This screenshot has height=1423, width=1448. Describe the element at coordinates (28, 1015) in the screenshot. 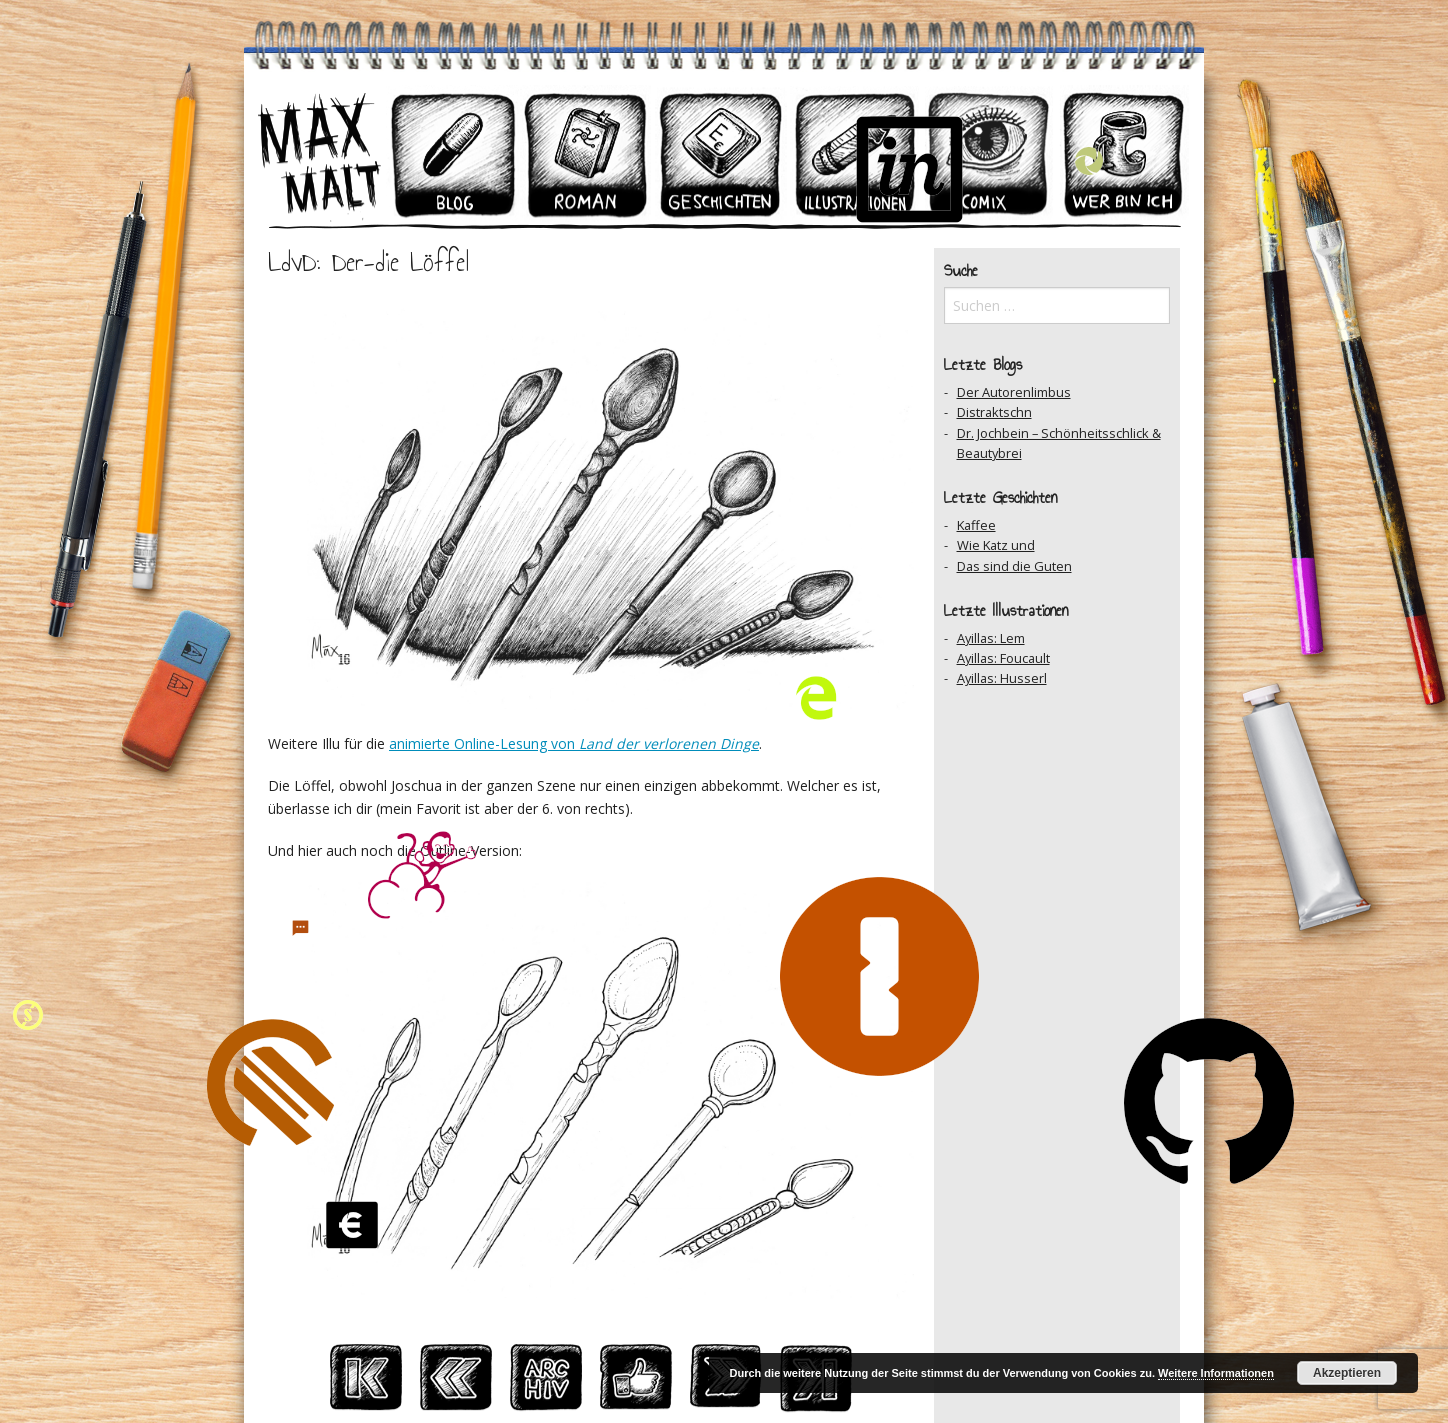

I see `visit the StopStalk competitive programming platform` at that location.